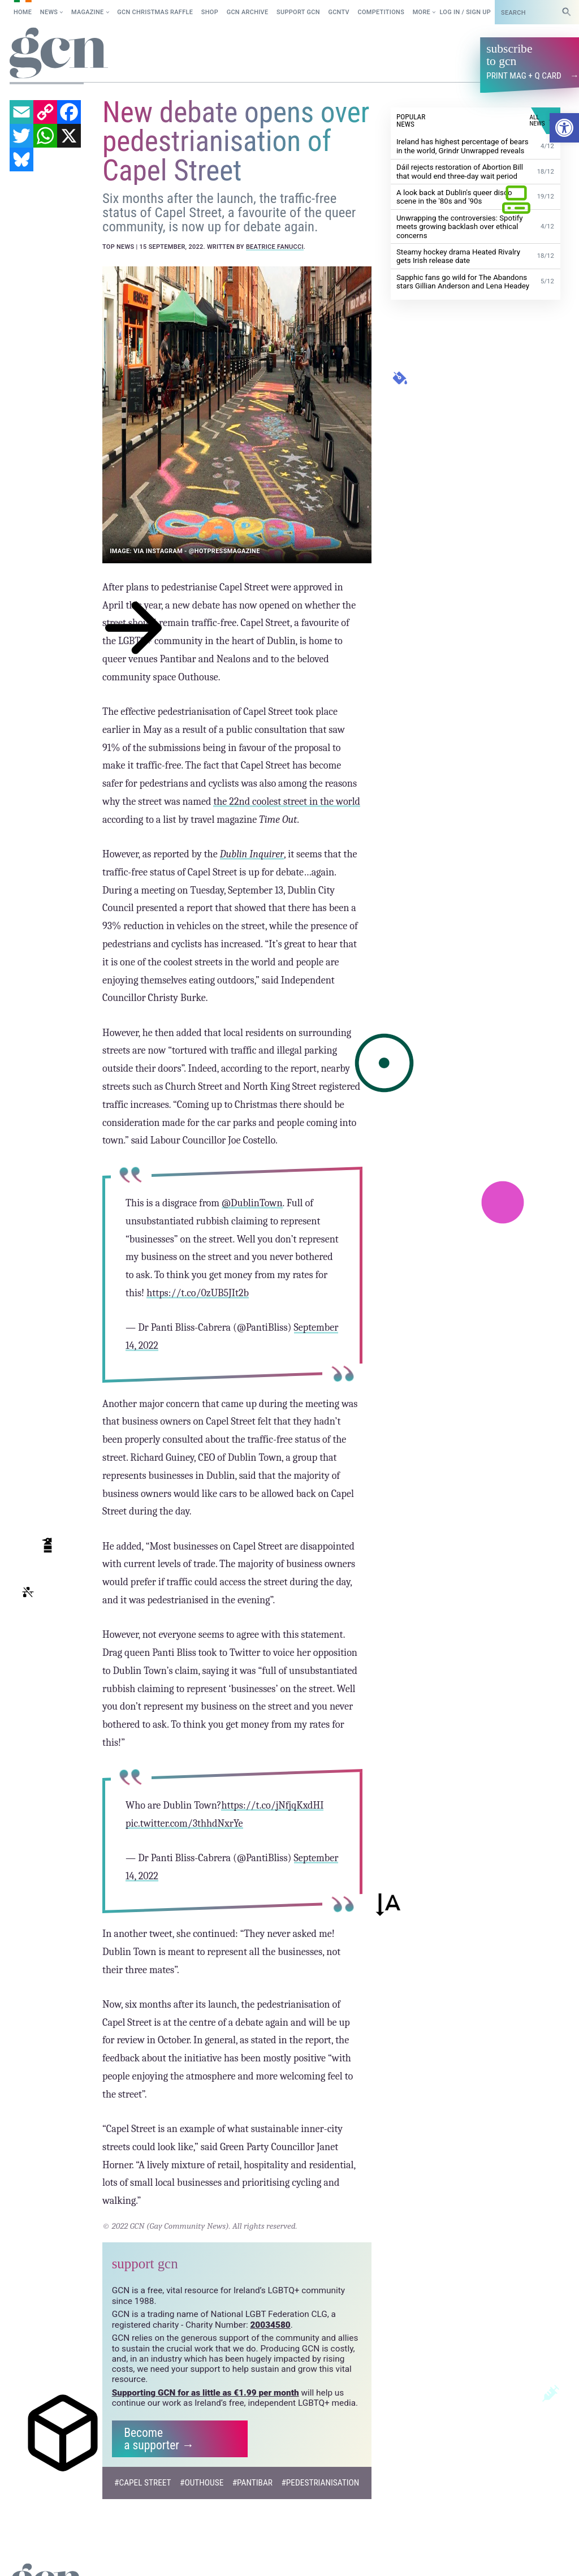  I want to click on indicates network connection unavailable, so click(28, 1592).